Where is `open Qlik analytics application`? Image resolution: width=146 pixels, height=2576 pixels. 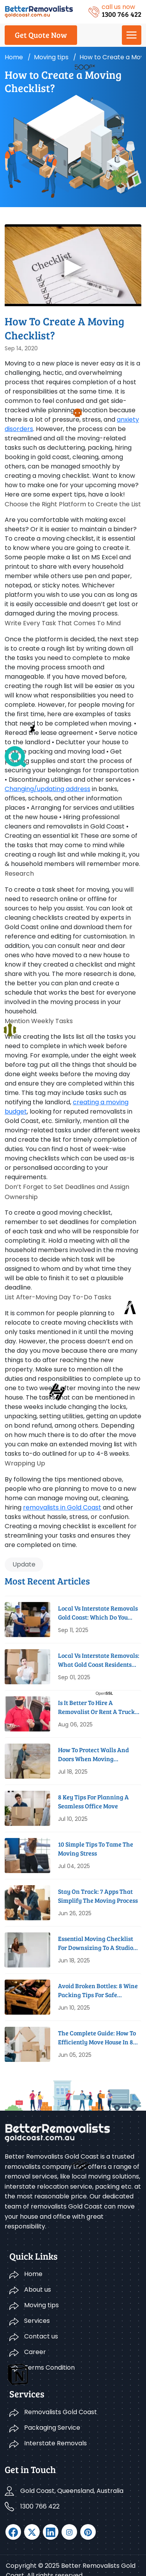
open Qlik analytics application is located at coordinates (16, 757).